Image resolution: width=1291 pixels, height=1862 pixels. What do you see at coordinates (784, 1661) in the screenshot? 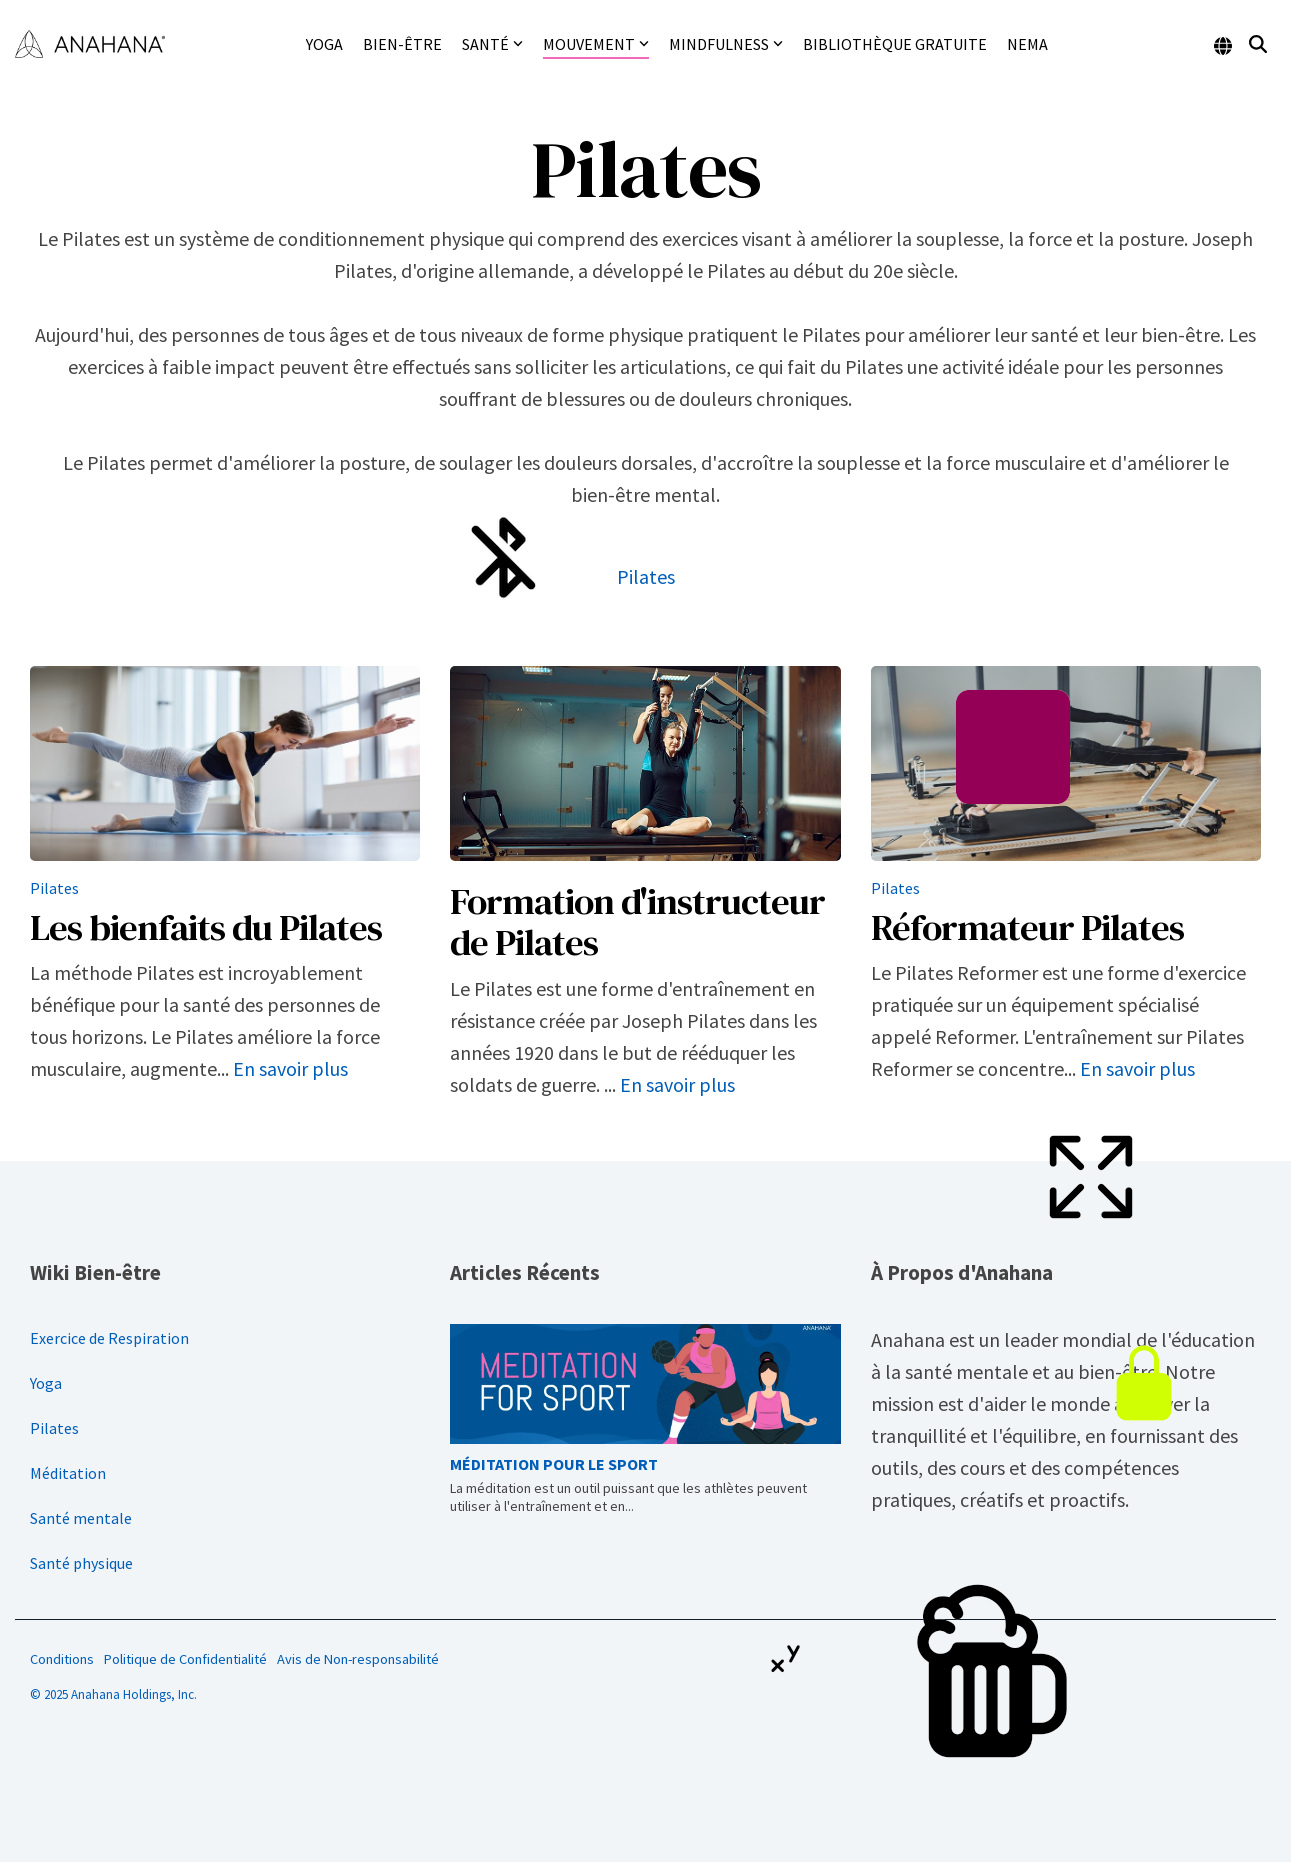
I see `calculate x raised to the power of y` at bounding box center [784, 1661].